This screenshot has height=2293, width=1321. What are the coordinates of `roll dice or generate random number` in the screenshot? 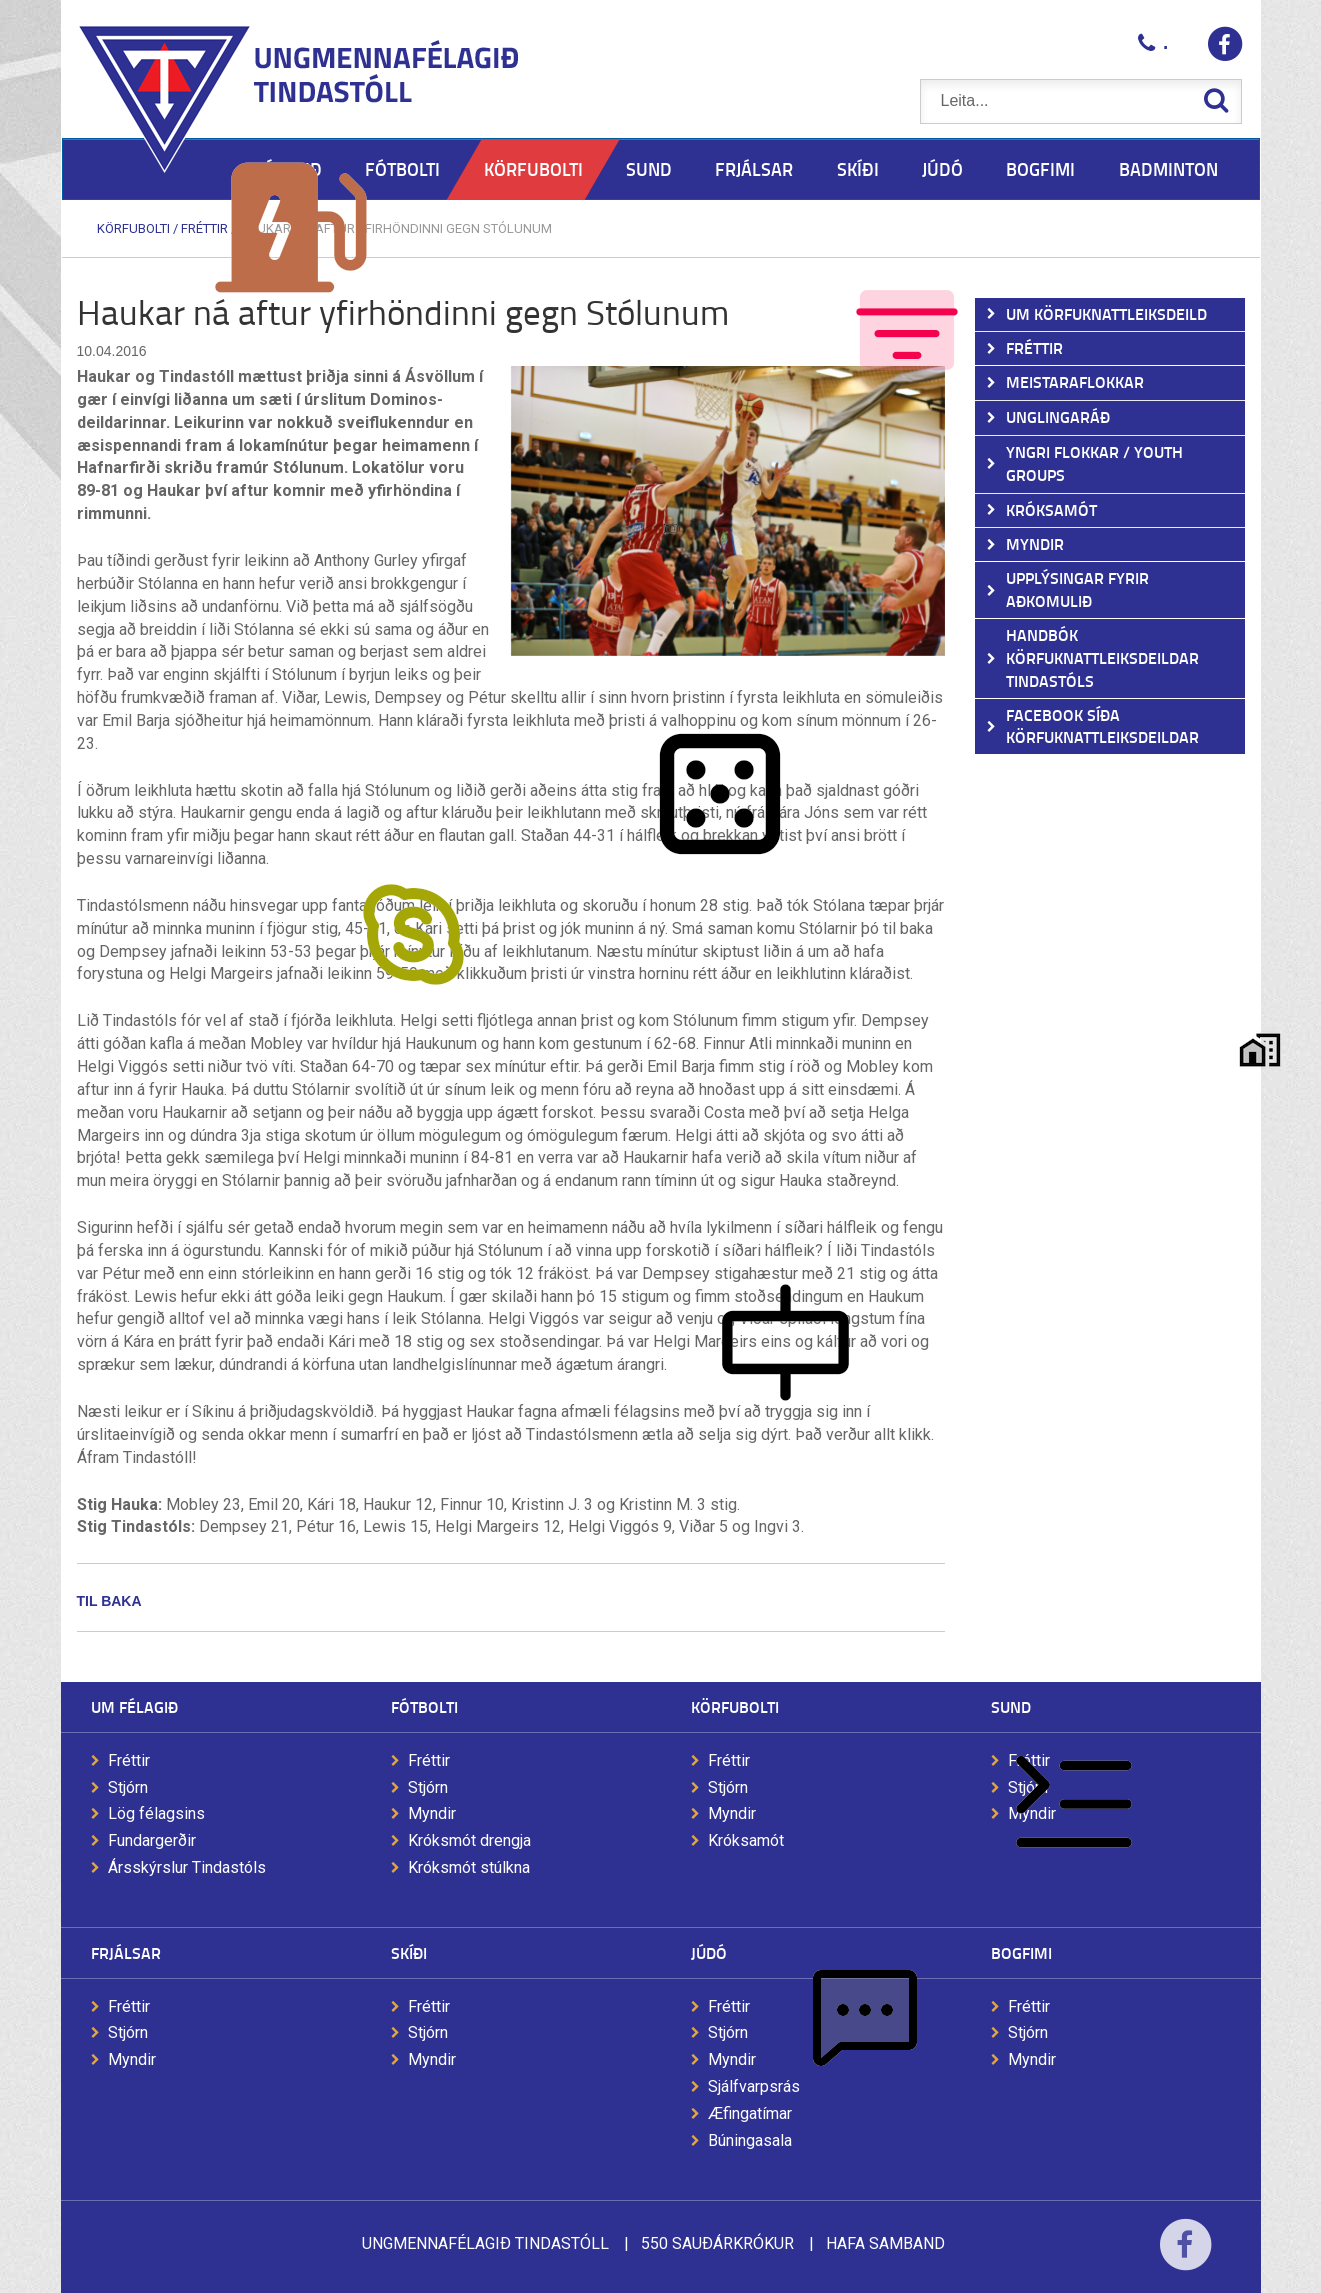 It's located at (720, 794).